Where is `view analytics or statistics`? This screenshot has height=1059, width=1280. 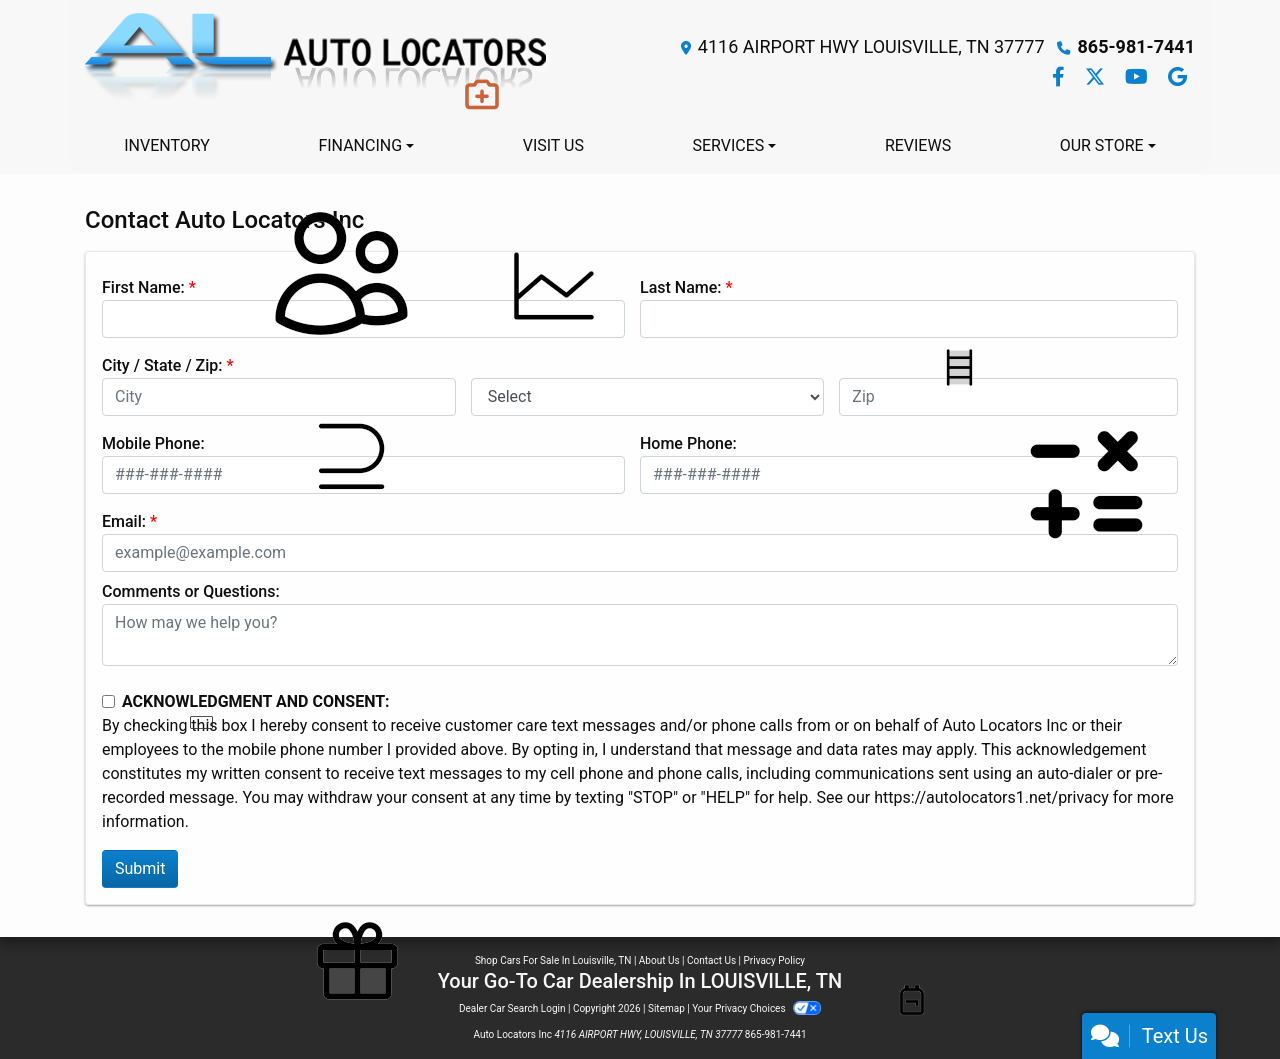 view analytics or statistics is located at coordinates (554, 286).